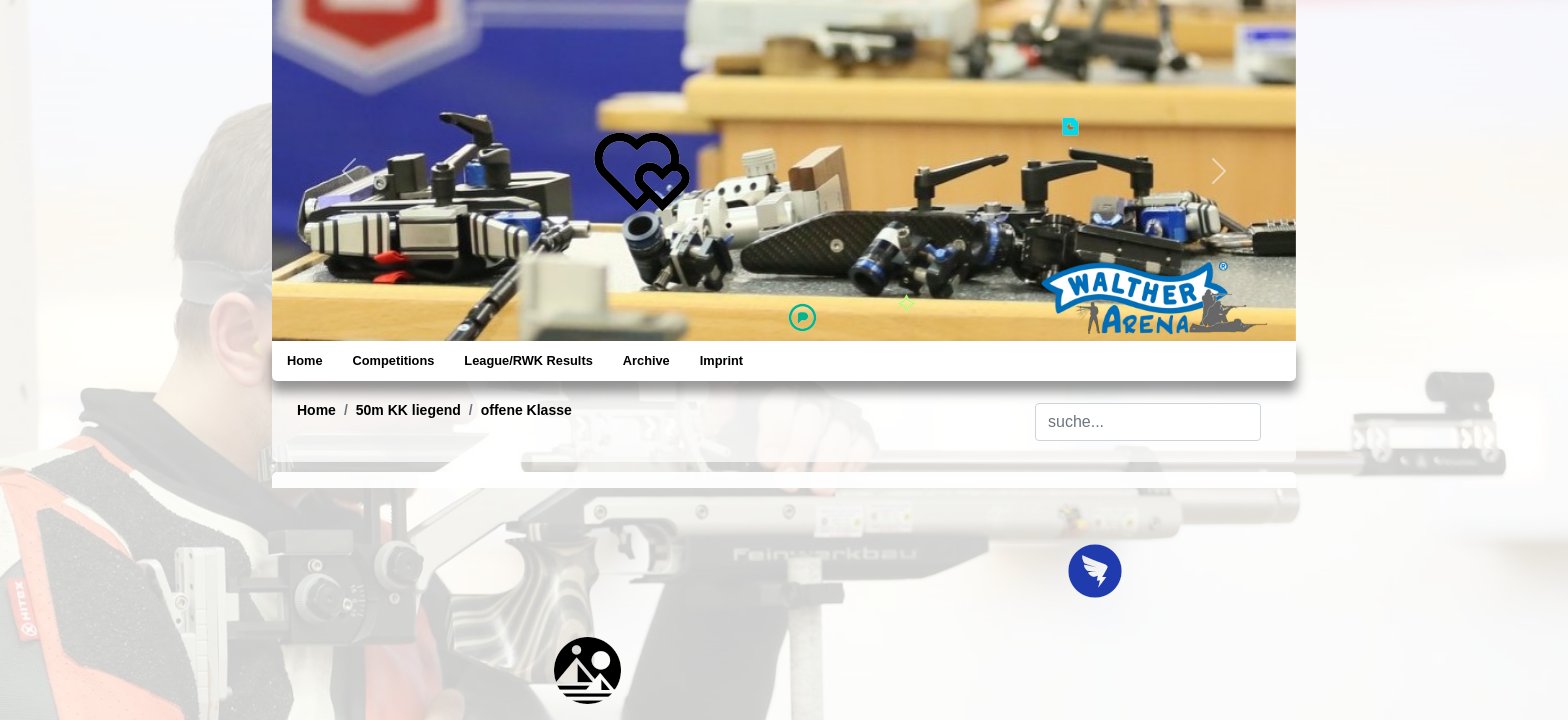  What do you see at coordinates (906, 303) in the screenshot?
I see `indicates clear or sunny weather conditions` at bounding box center [906, 303].